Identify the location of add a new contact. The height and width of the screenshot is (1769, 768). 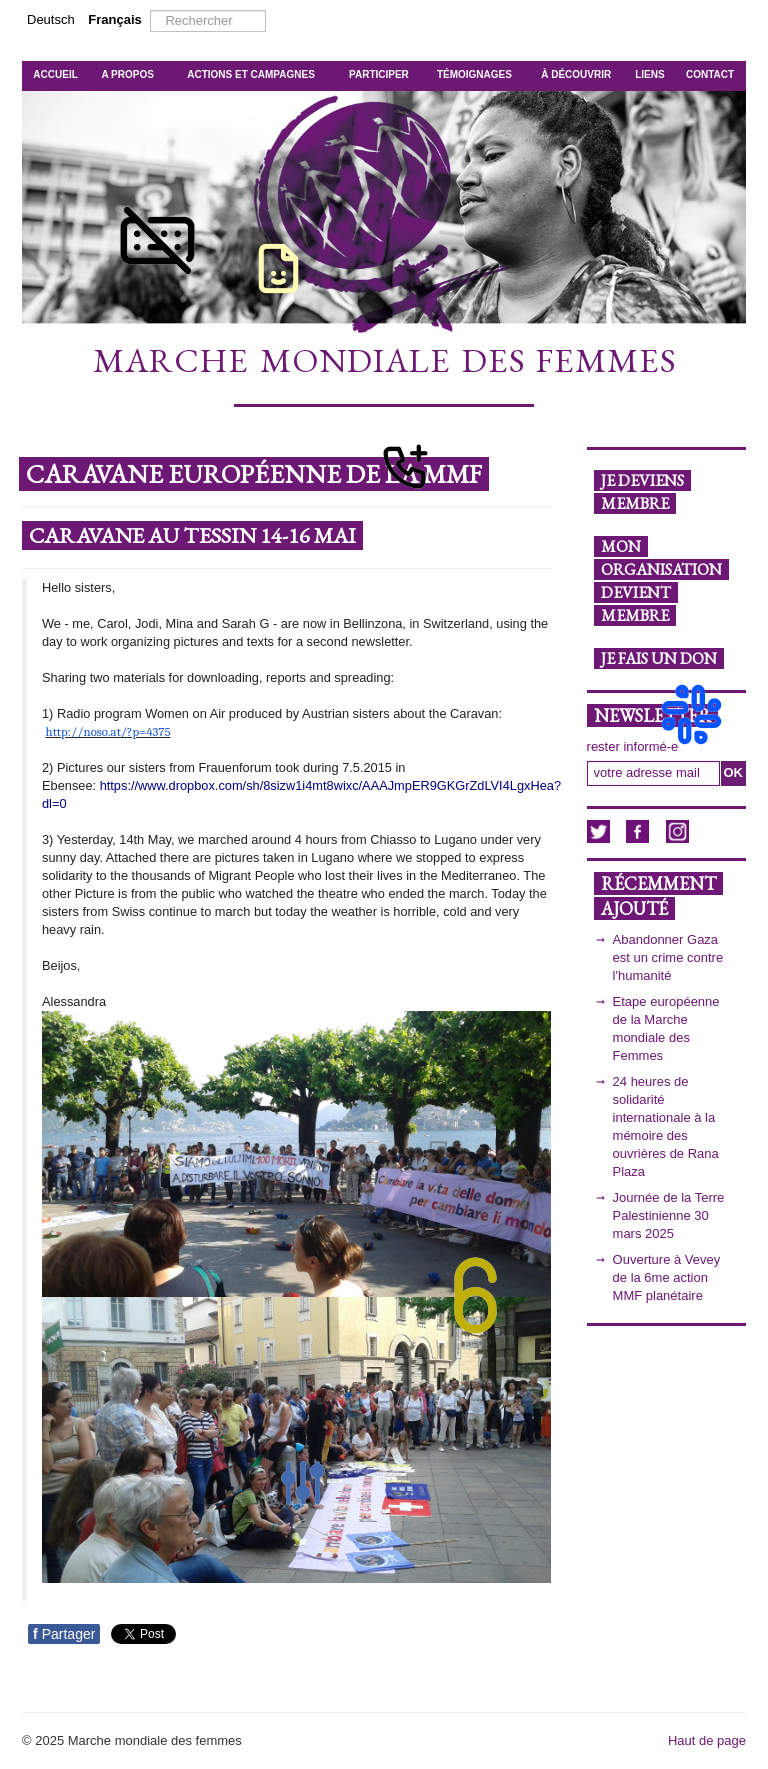
(405, 466).